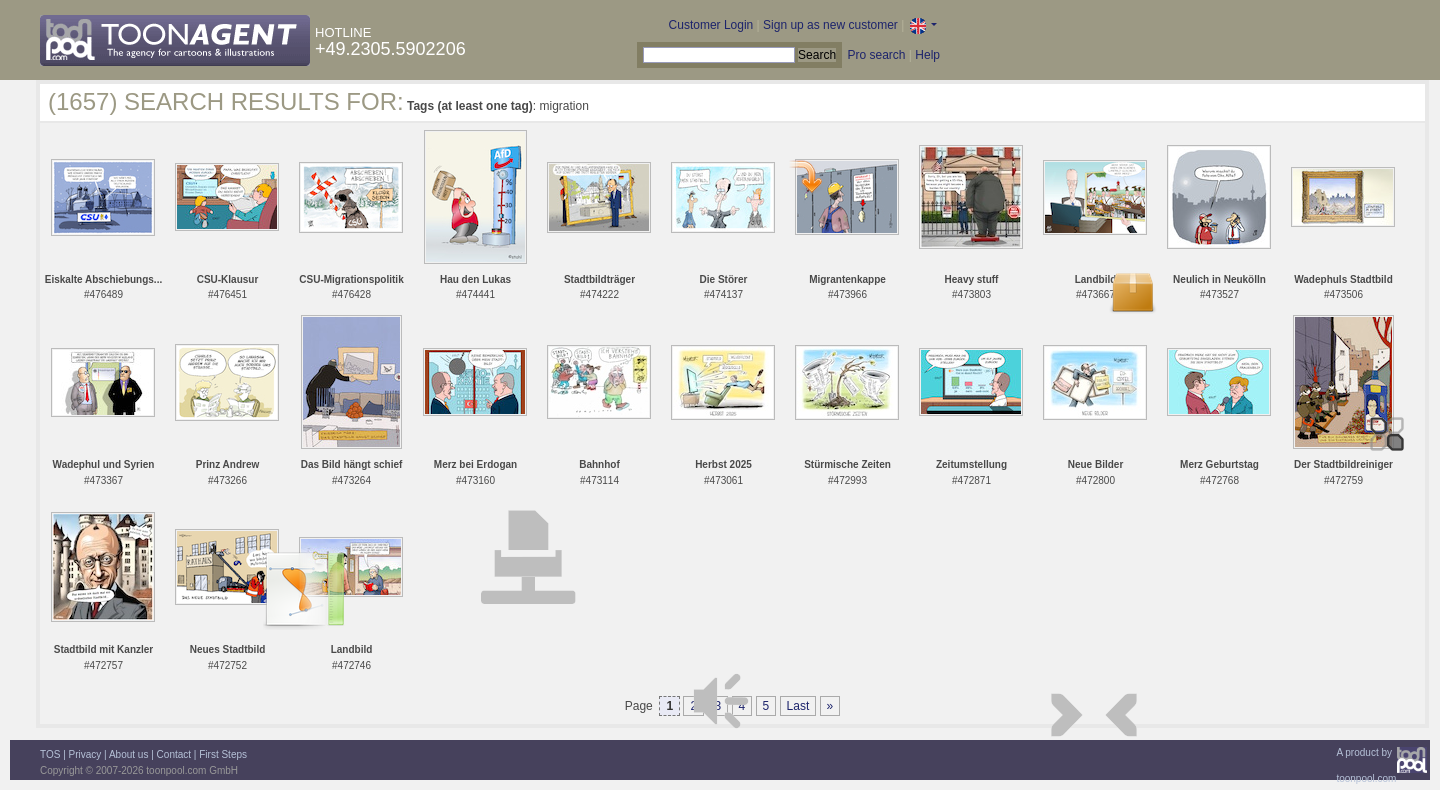 This screenshot has width=1440, height=790. I want to click on connect to a network printer, so click(535, 550).